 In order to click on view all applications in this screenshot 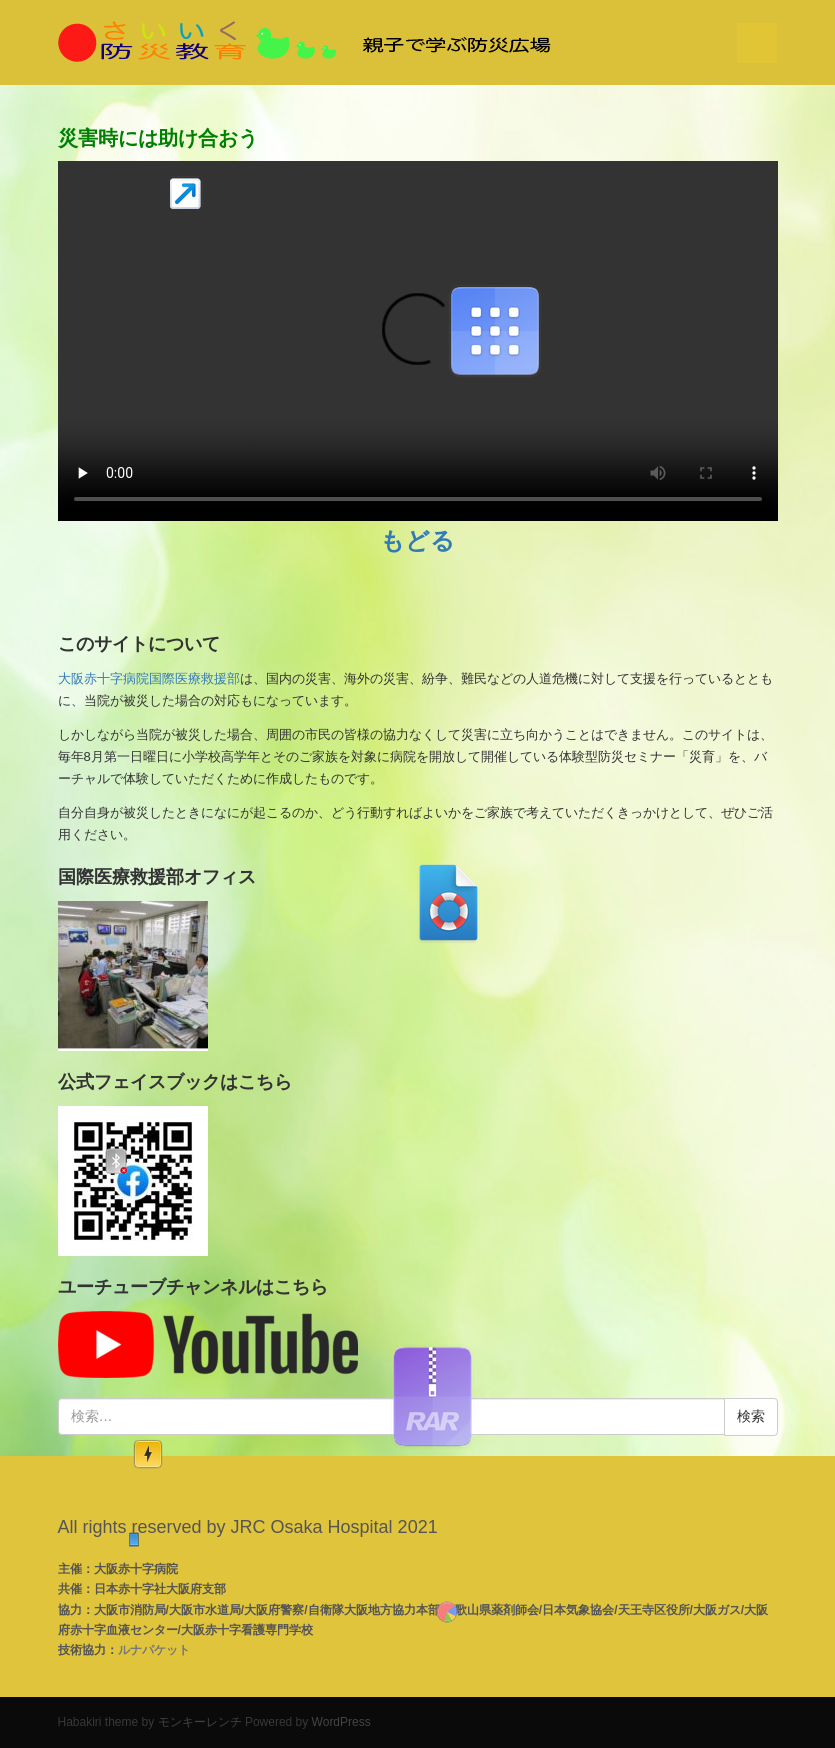, I will do `click(495, 331)`.